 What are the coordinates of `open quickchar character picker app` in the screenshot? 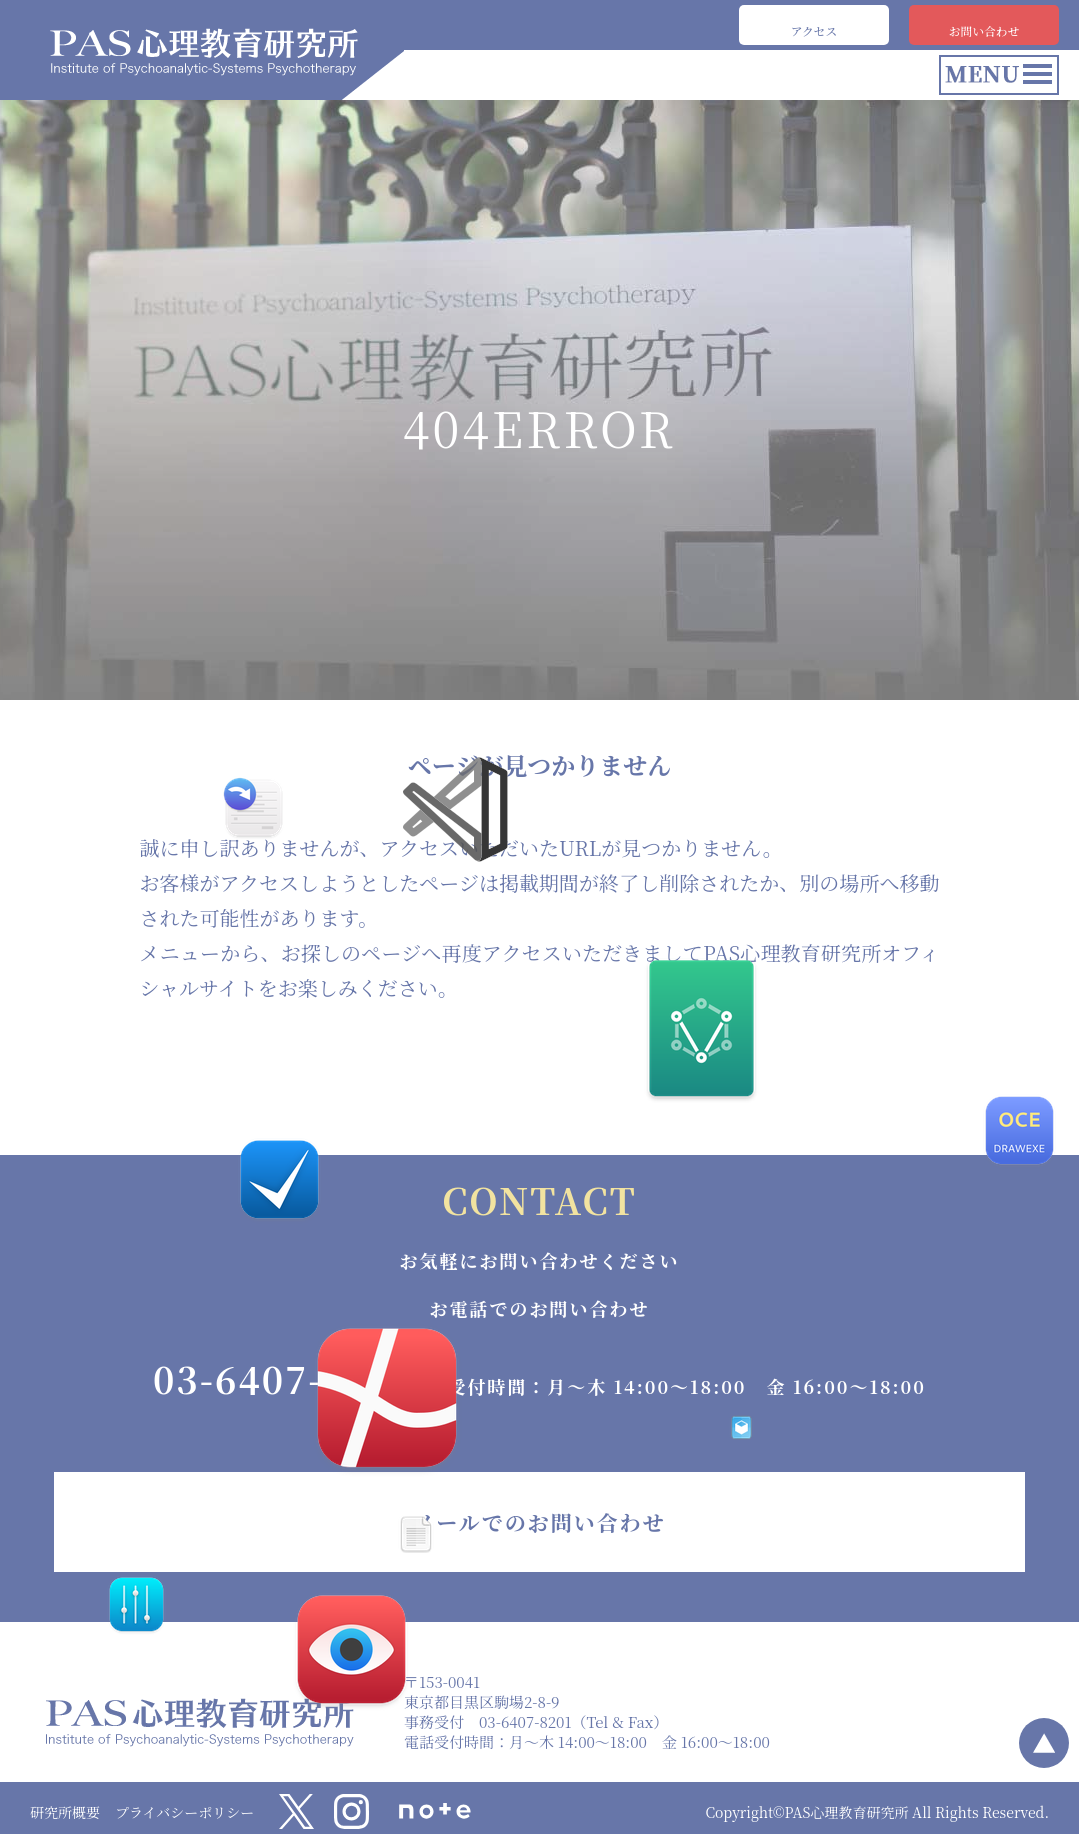 It's located at (254, 808).